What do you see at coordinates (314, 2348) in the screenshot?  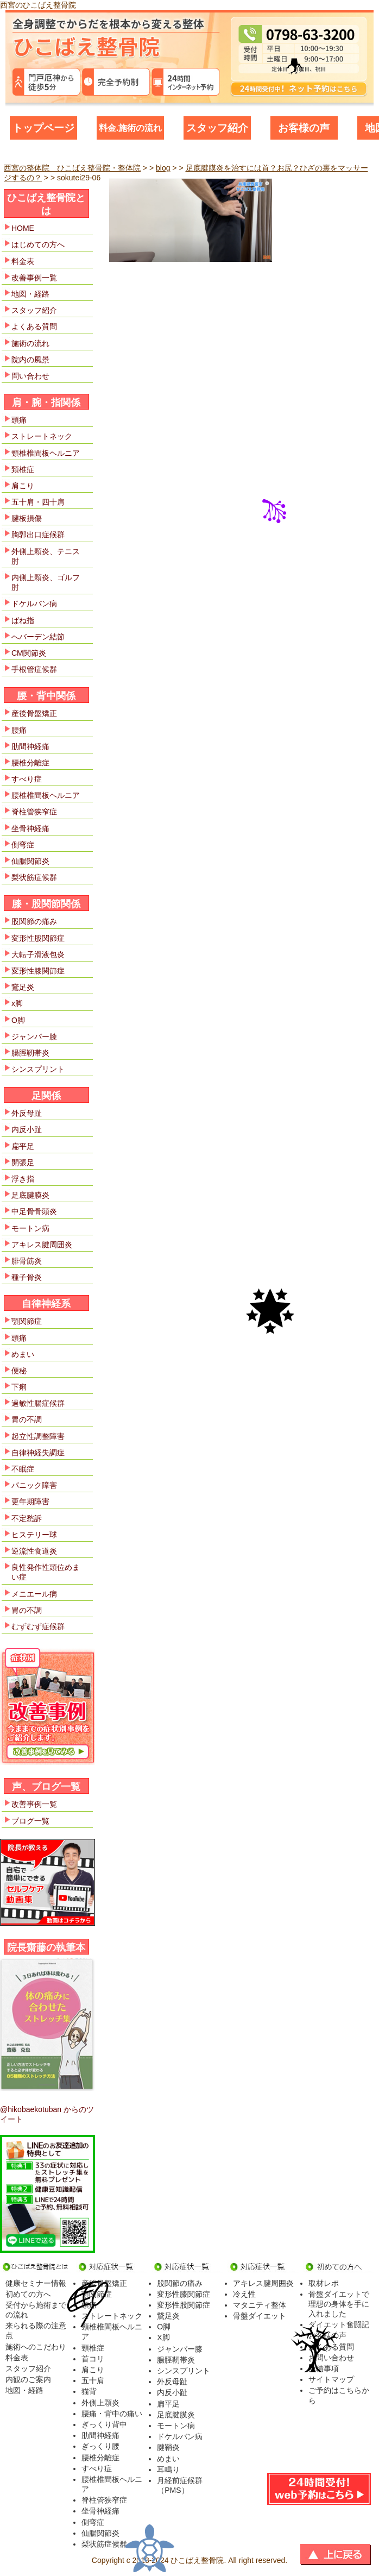 I see `dead or withered tree element in a game interface` at bounding box center [314, 2348].